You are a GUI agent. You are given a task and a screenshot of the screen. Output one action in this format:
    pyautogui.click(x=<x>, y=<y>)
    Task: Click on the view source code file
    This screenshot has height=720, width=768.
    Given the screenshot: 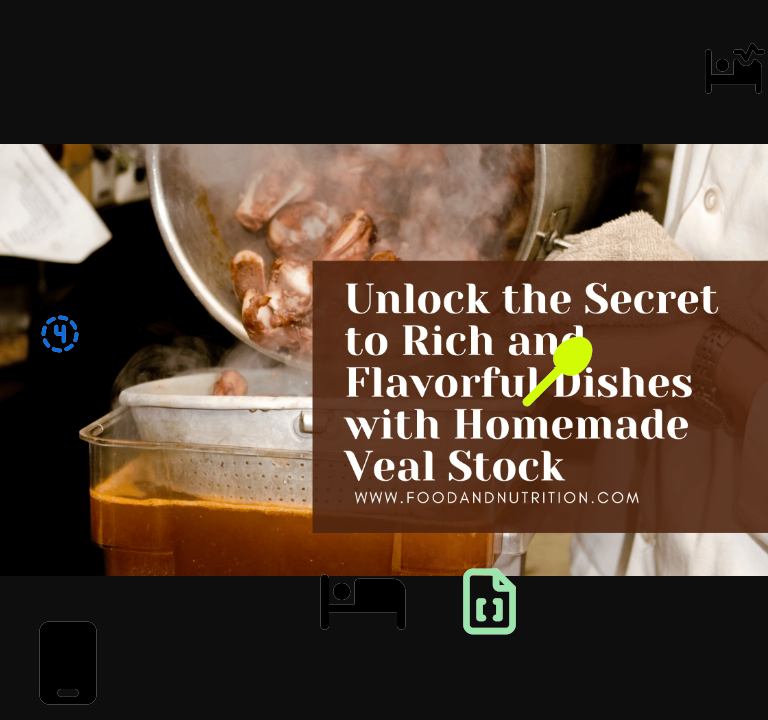 What is the action you would take?
    pyautogui.click(x=489, y=601)
    